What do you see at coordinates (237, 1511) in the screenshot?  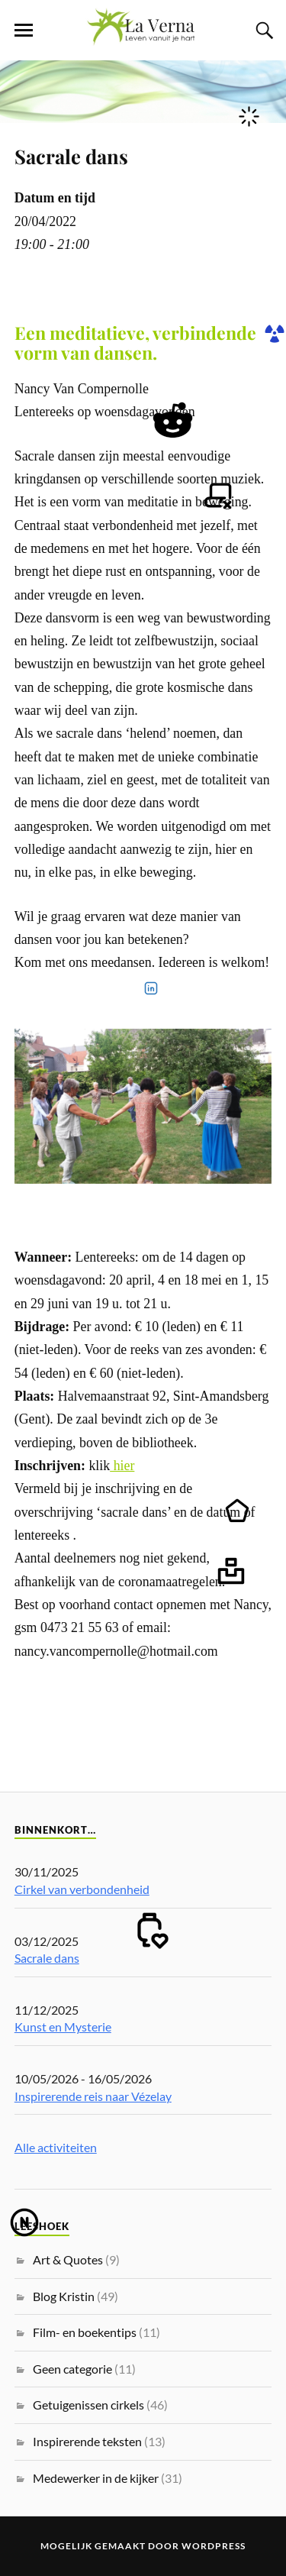 I see `pentagon shape indicator` at bounding box center [237, 1511].